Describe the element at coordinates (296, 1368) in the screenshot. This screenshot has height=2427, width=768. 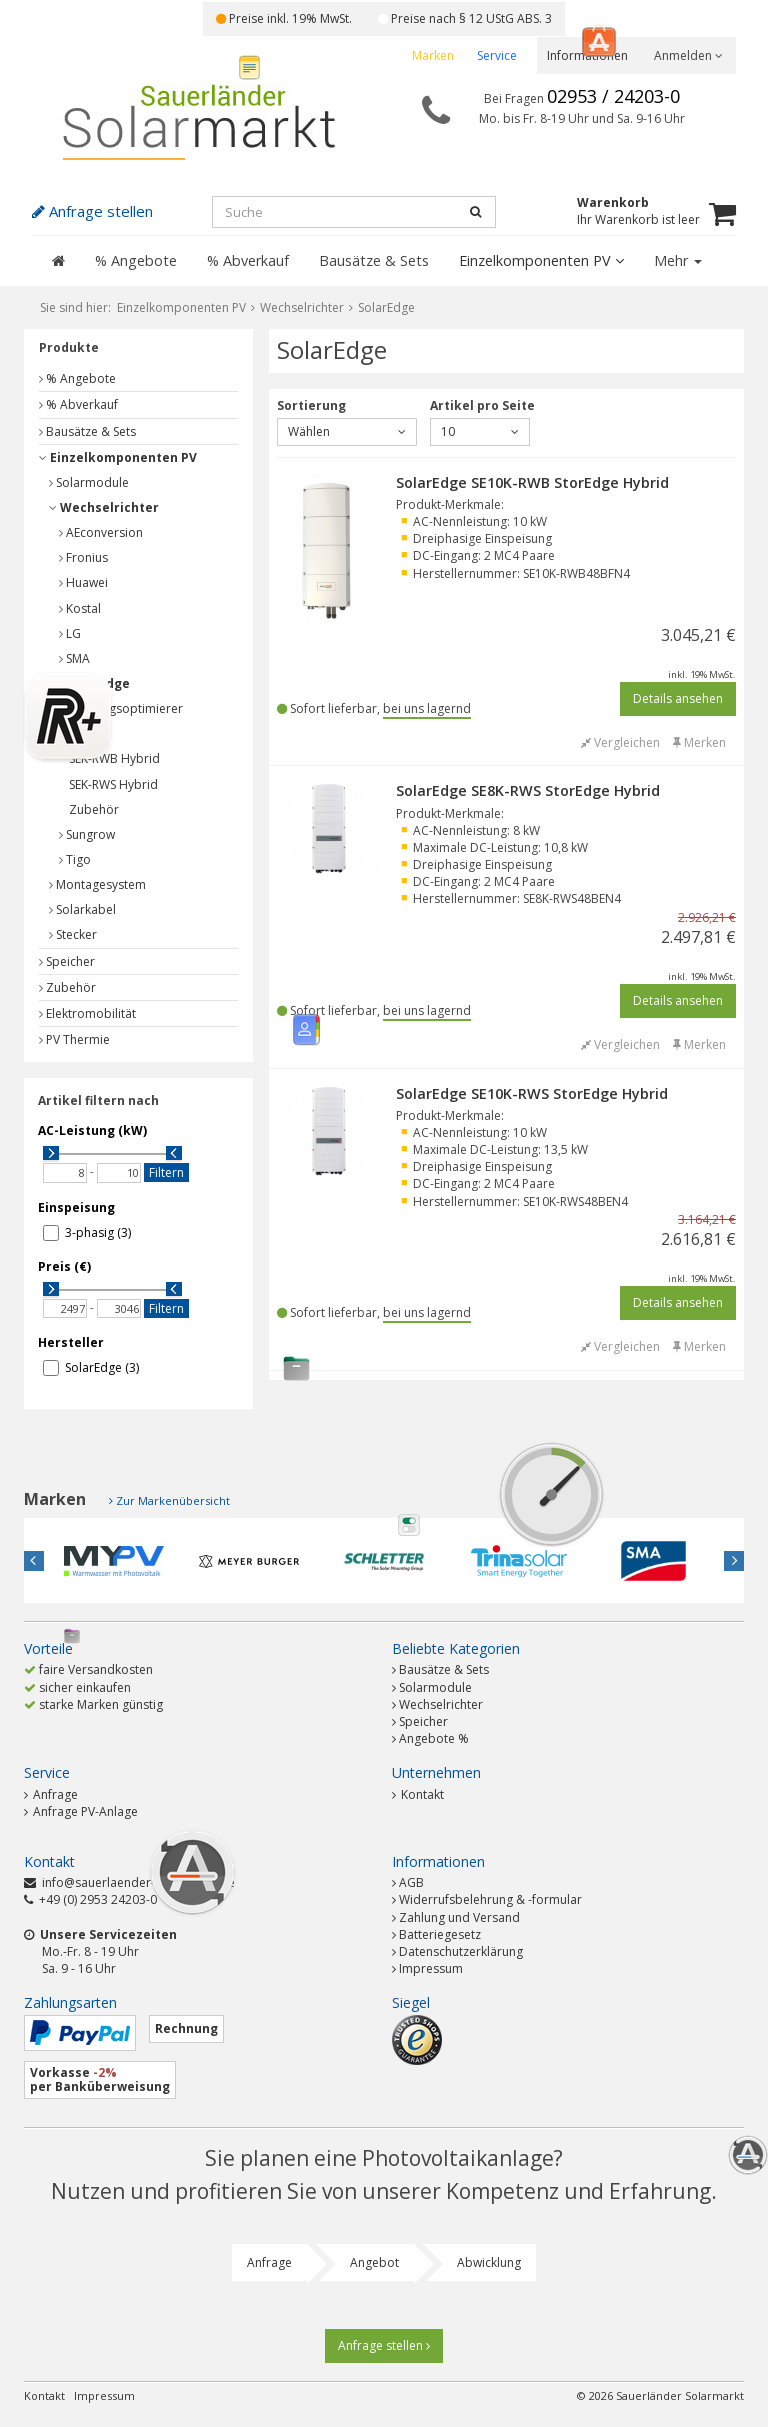
I see `open the file manager app` at that location.